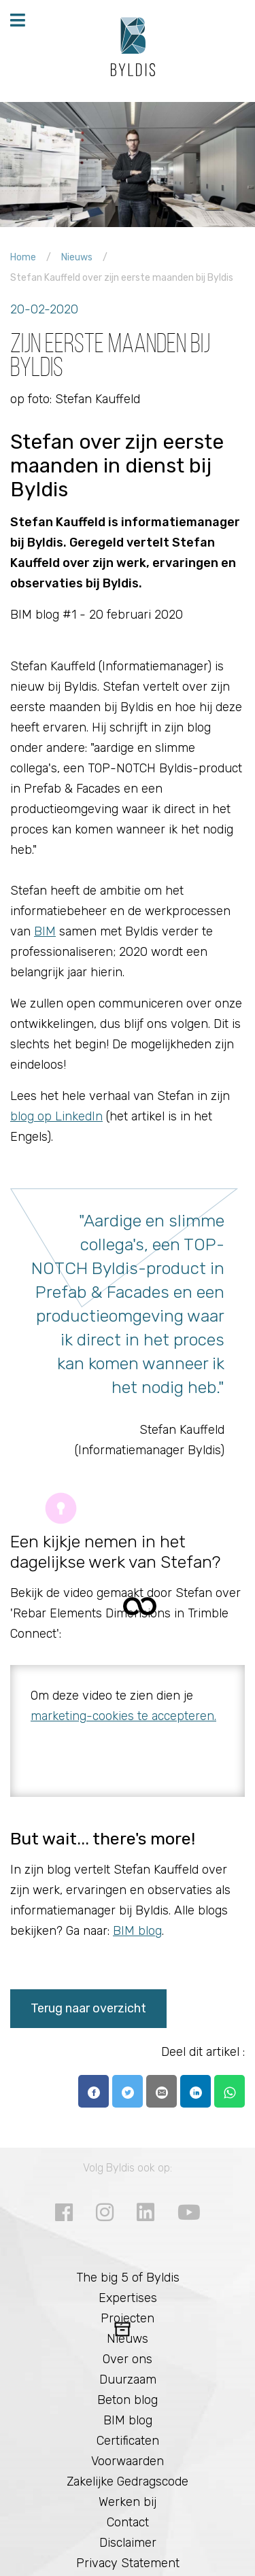 This screenshot has width=255, height=2576. What do you see at coordinates (61, 1508) in the screenshot?
I see `lock or secure a room` at bounding box center [61, 1508].